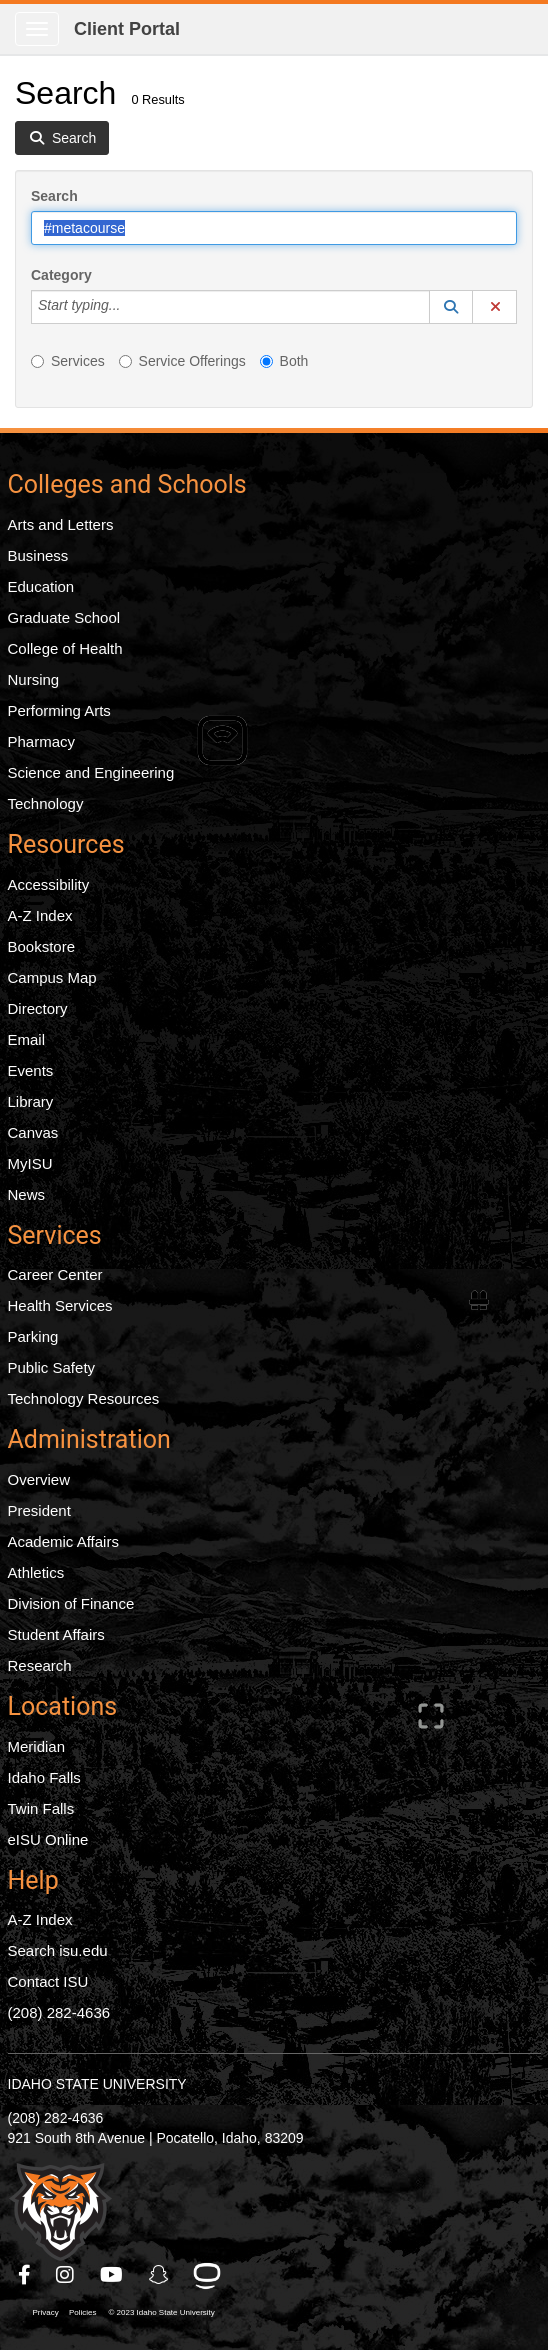 This screenshot has width=548, height=2350. I want to click on set boundary or perimeter limits, so click(479, 1300).